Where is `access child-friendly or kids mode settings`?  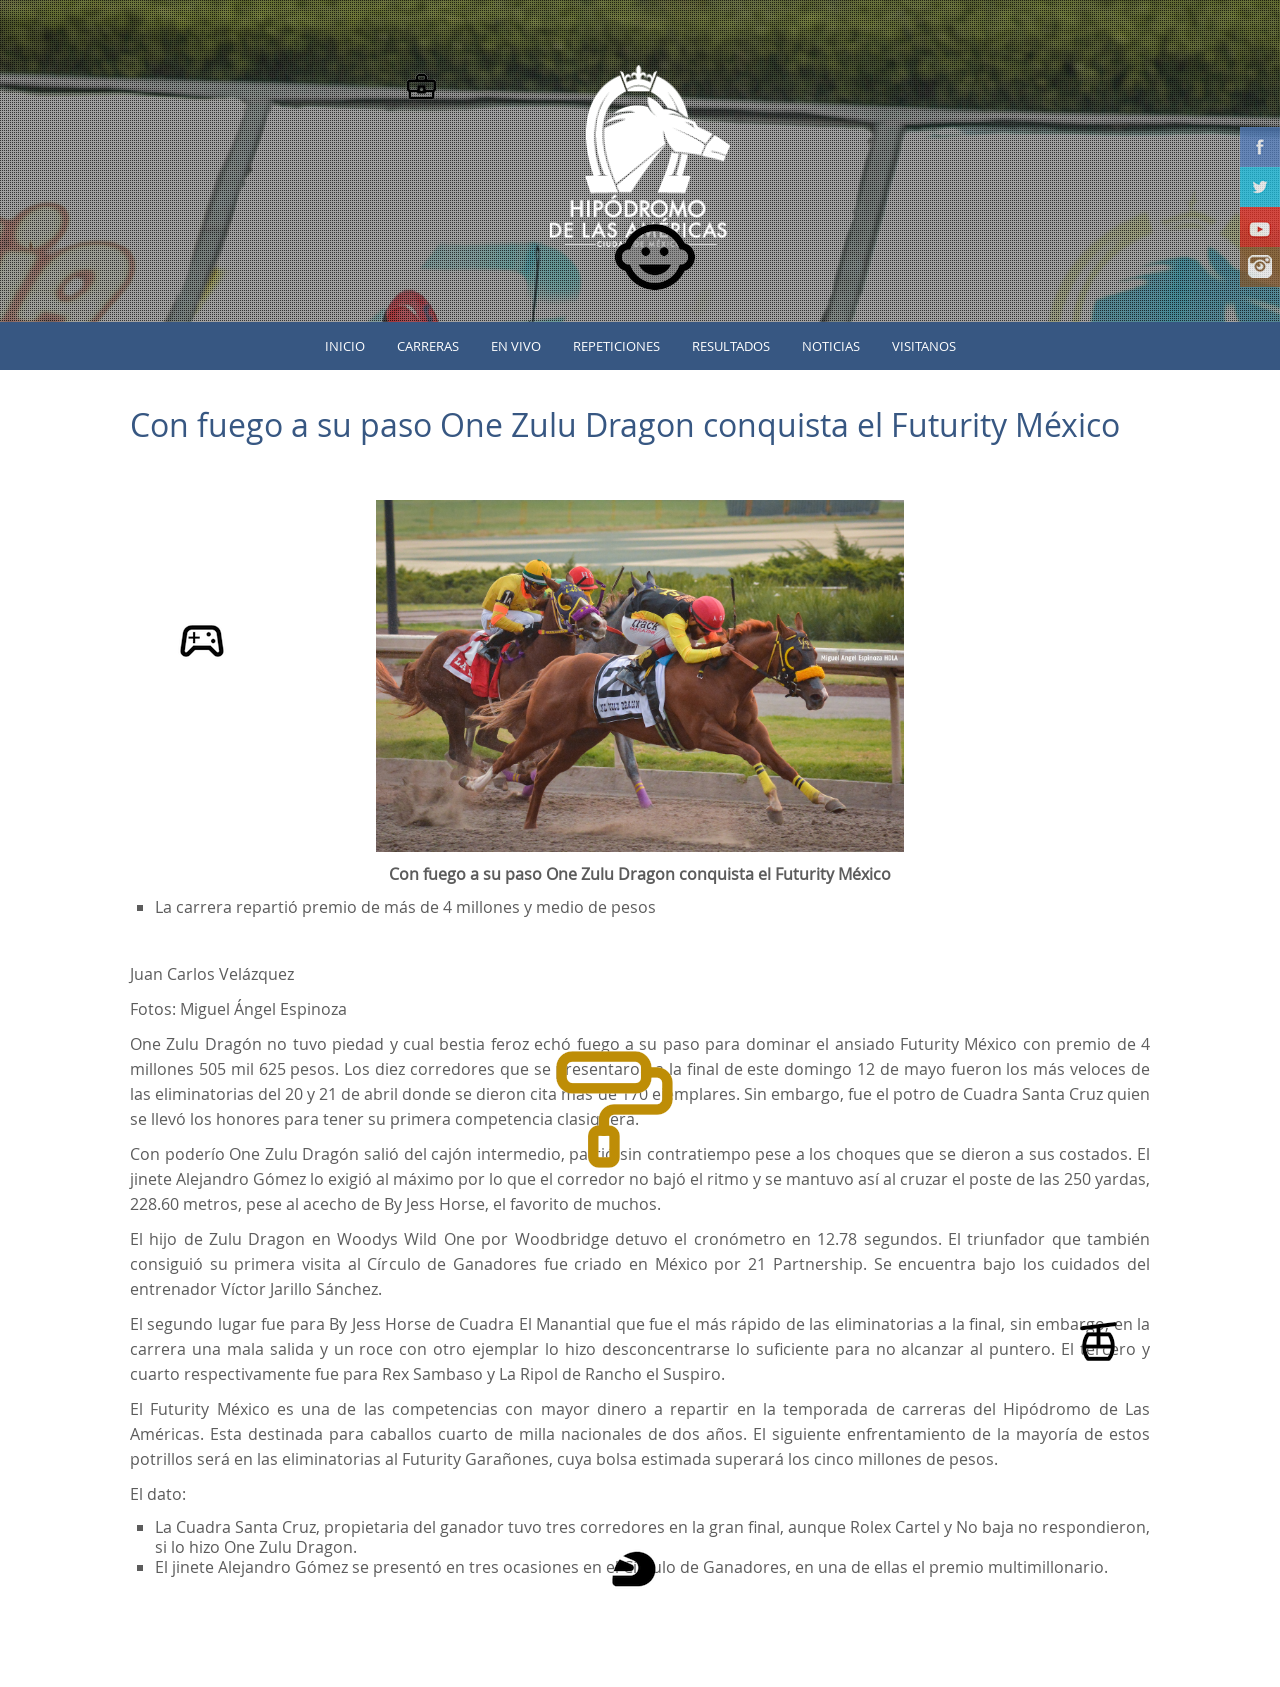 access child-friendly or kids mode settings is located at coordinates (655, 257).